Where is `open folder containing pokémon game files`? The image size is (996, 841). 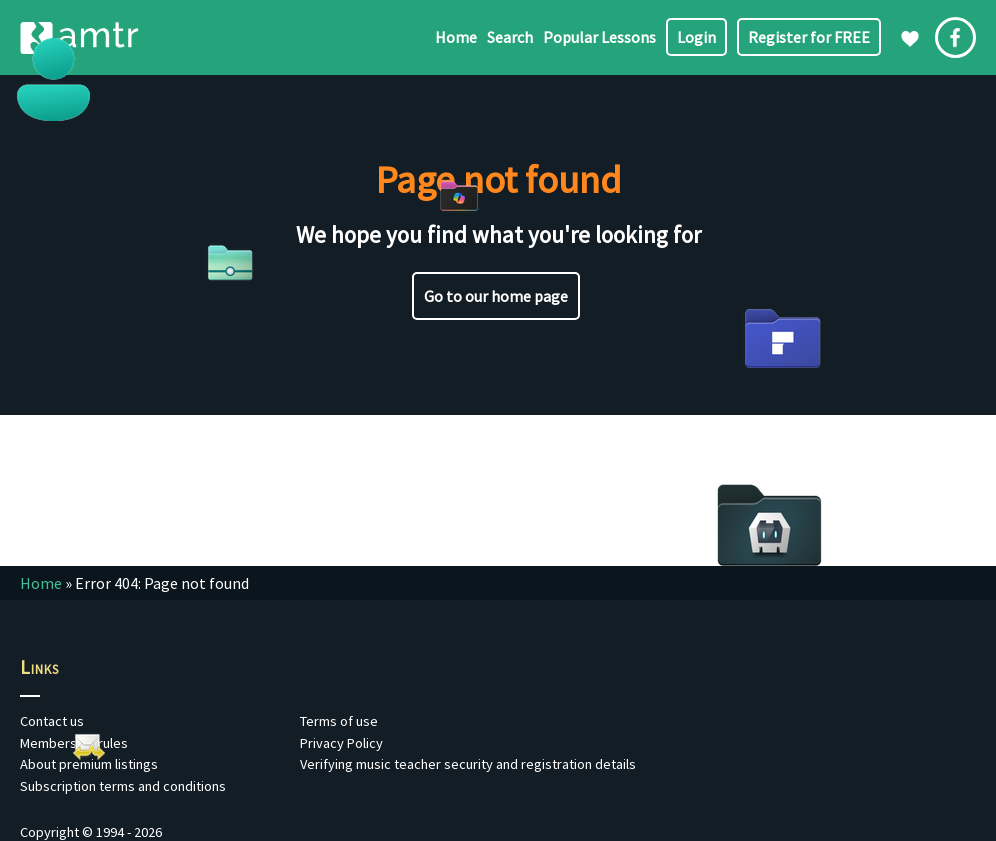 open folder containing pokémon game files is located at coordinates (230, 264).